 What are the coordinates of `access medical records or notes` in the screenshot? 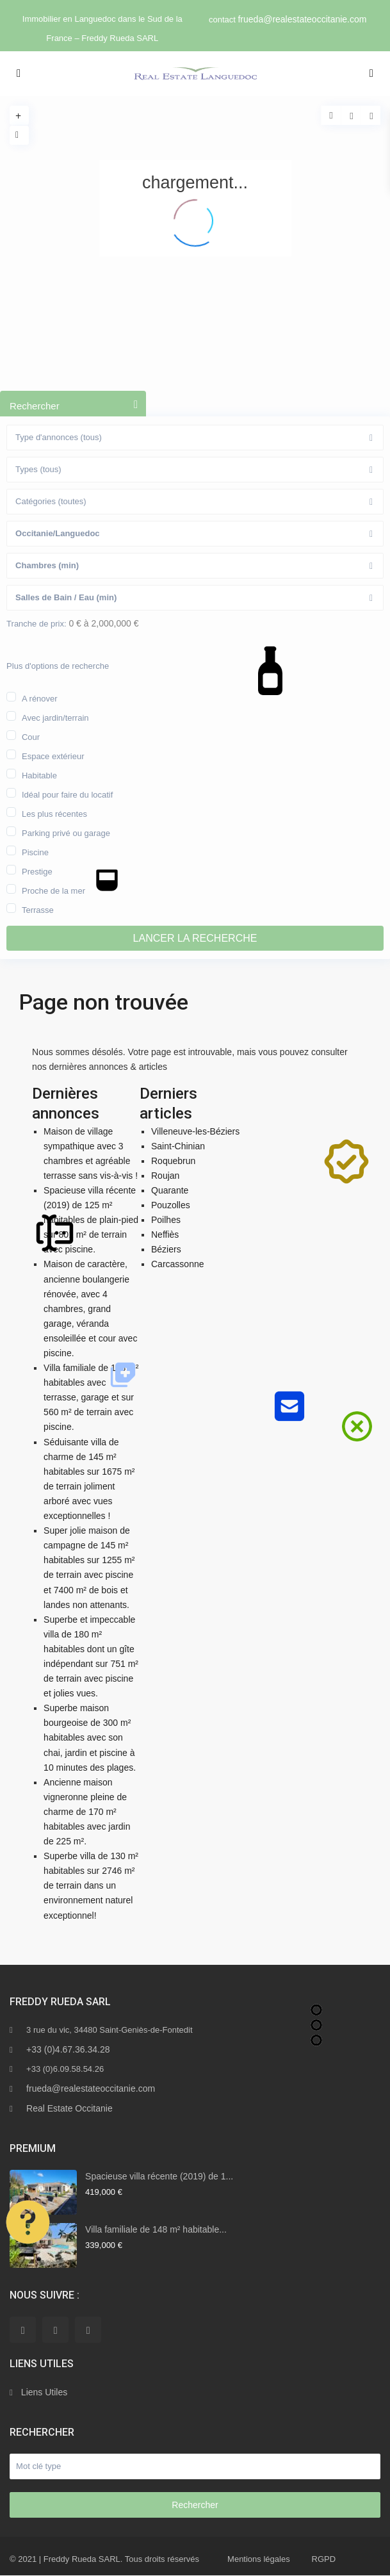 It's located at (123, 1375).